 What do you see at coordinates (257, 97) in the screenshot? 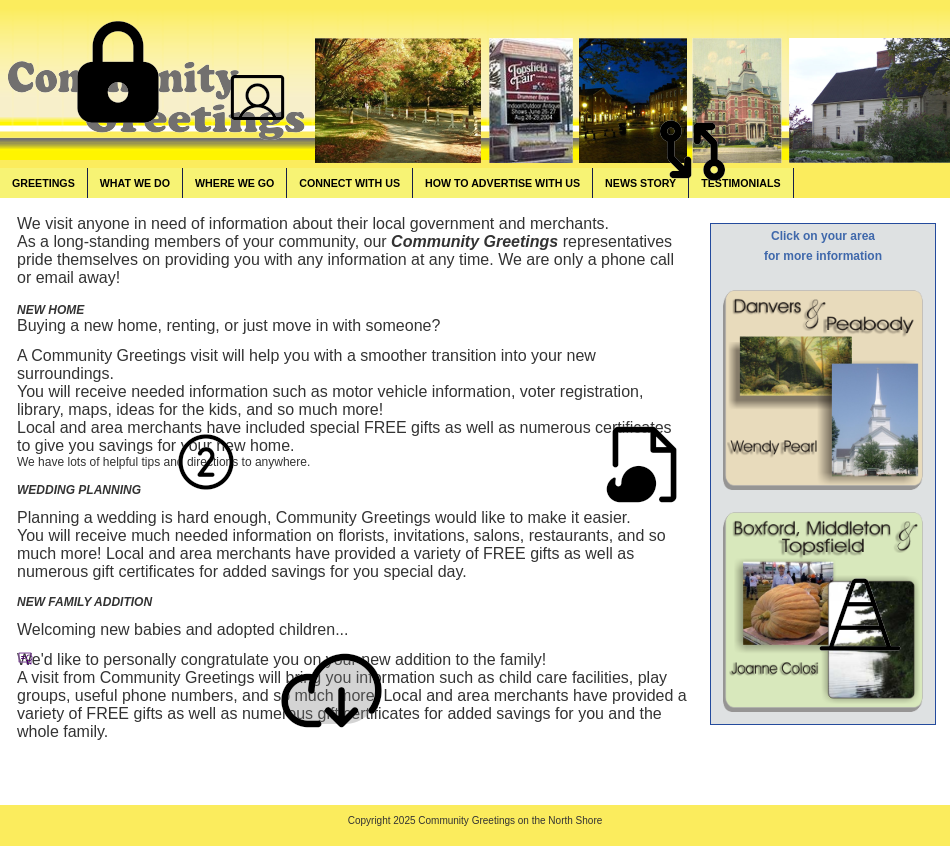
I see `view user profile` at bounding box center [257, 97].